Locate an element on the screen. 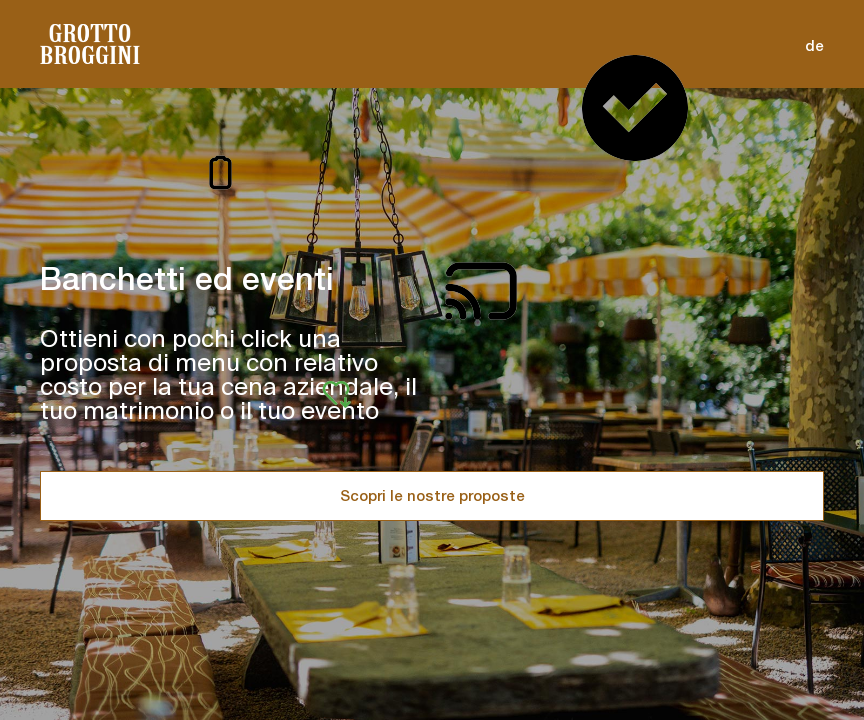 This screenshot has width=864, height=720. download liked or favorited content is located at coordinates (336, 393).